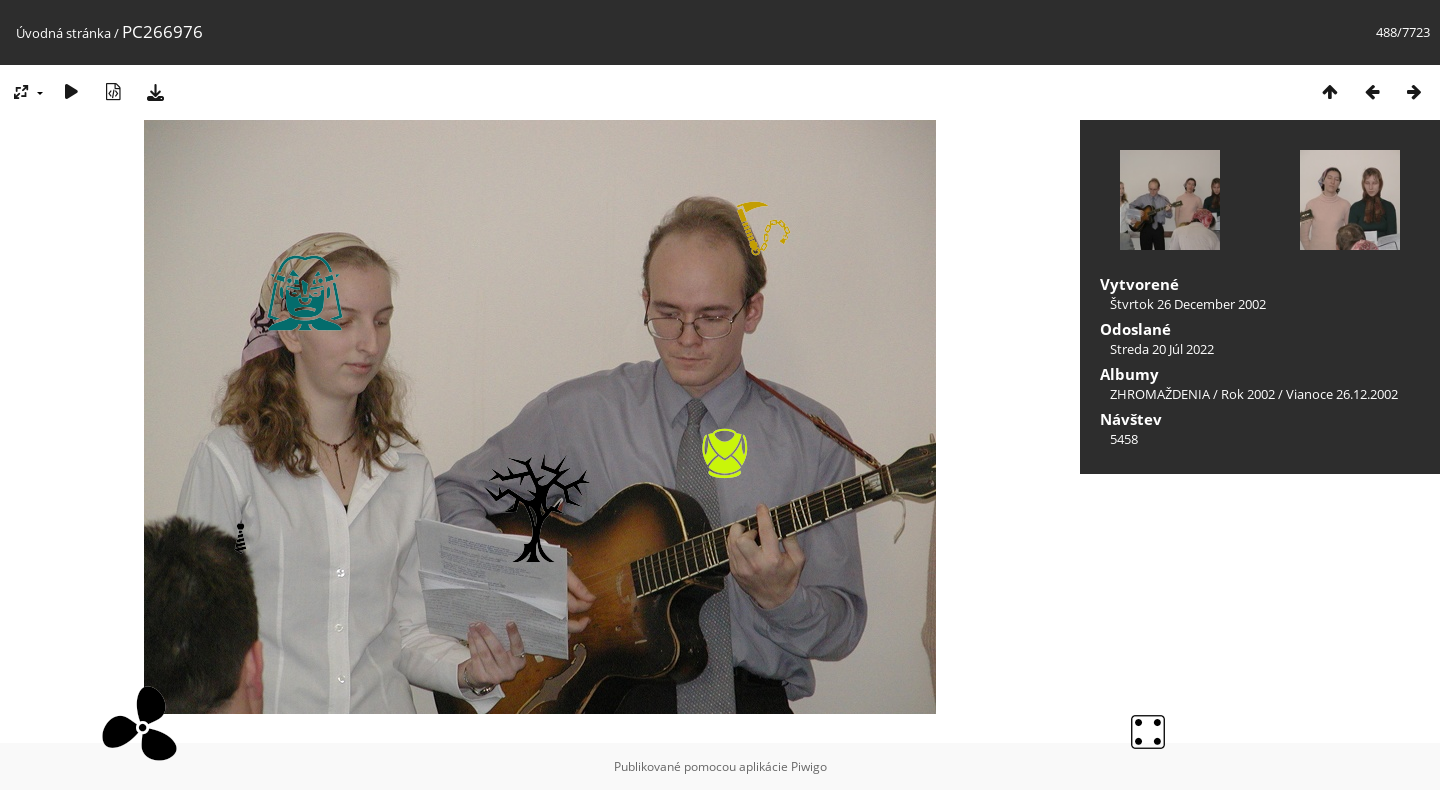 This screenshot has width=1440, height=790. I want to click on access boat or marine vehicle settings, so click(139, 723).